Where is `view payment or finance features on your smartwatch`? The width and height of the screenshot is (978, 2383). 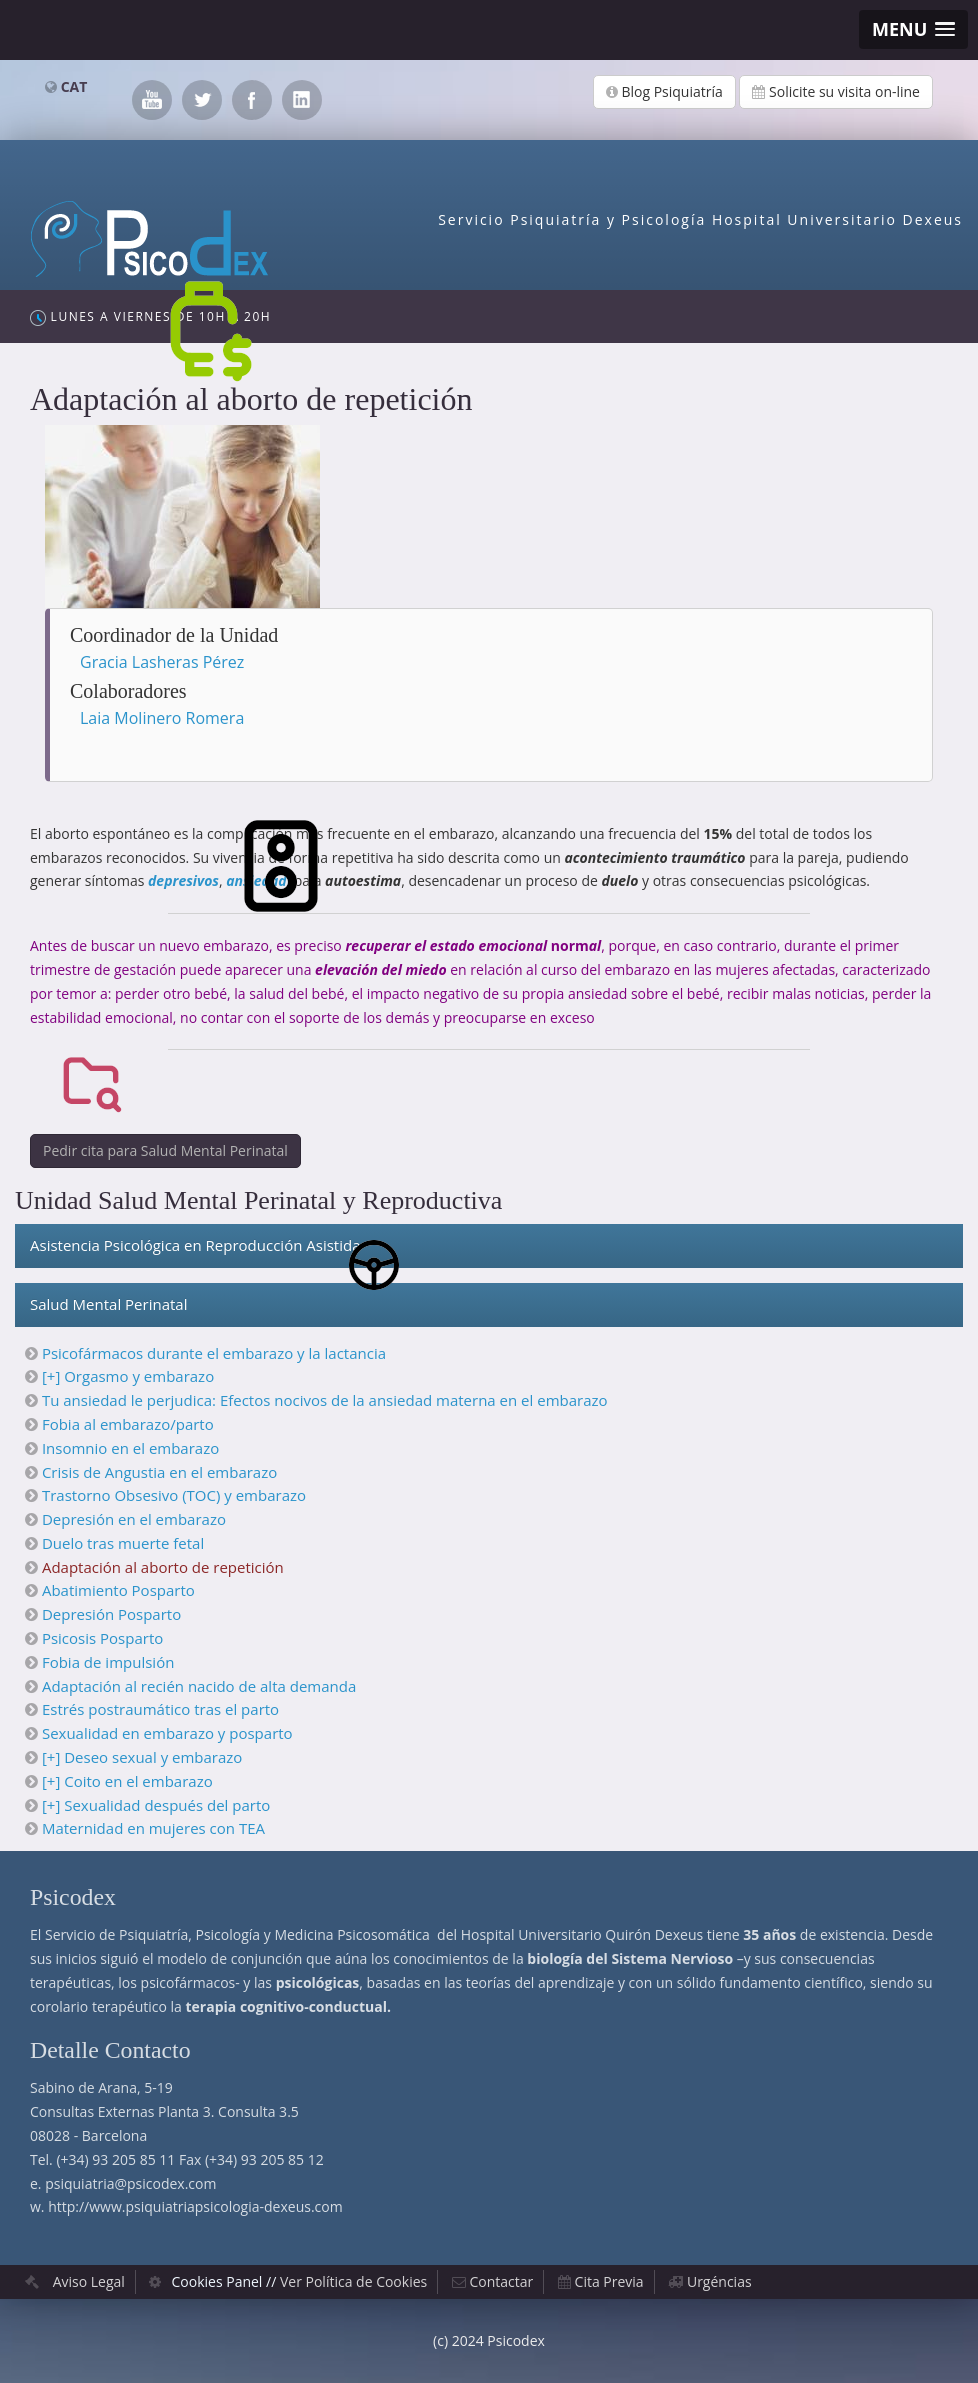
view payment or finance features on your smartwatch is located at coordinates (204, 329).